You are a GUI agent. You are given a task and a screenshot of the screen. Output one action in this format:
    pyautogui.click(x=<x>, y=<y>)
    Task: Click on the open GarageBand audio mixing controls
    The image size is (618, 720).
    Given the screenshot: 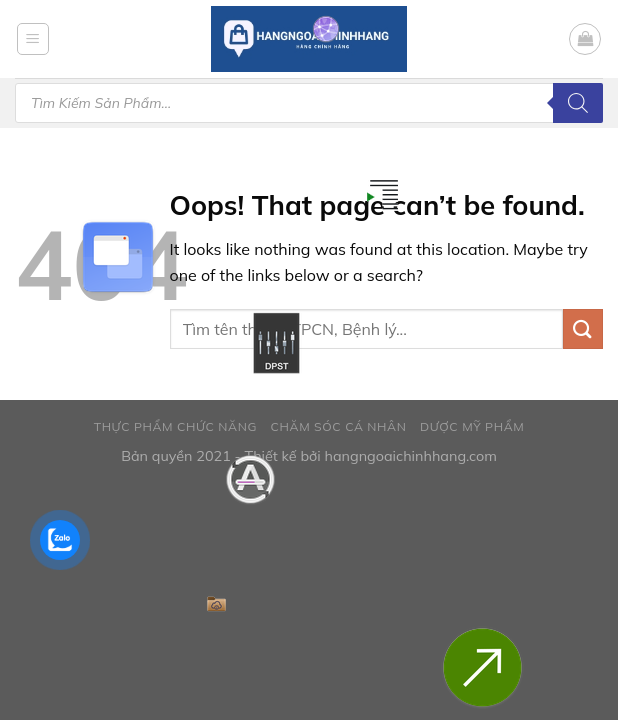 What is the action you would take?
    pyautogui.click(x=276, y=344)
    